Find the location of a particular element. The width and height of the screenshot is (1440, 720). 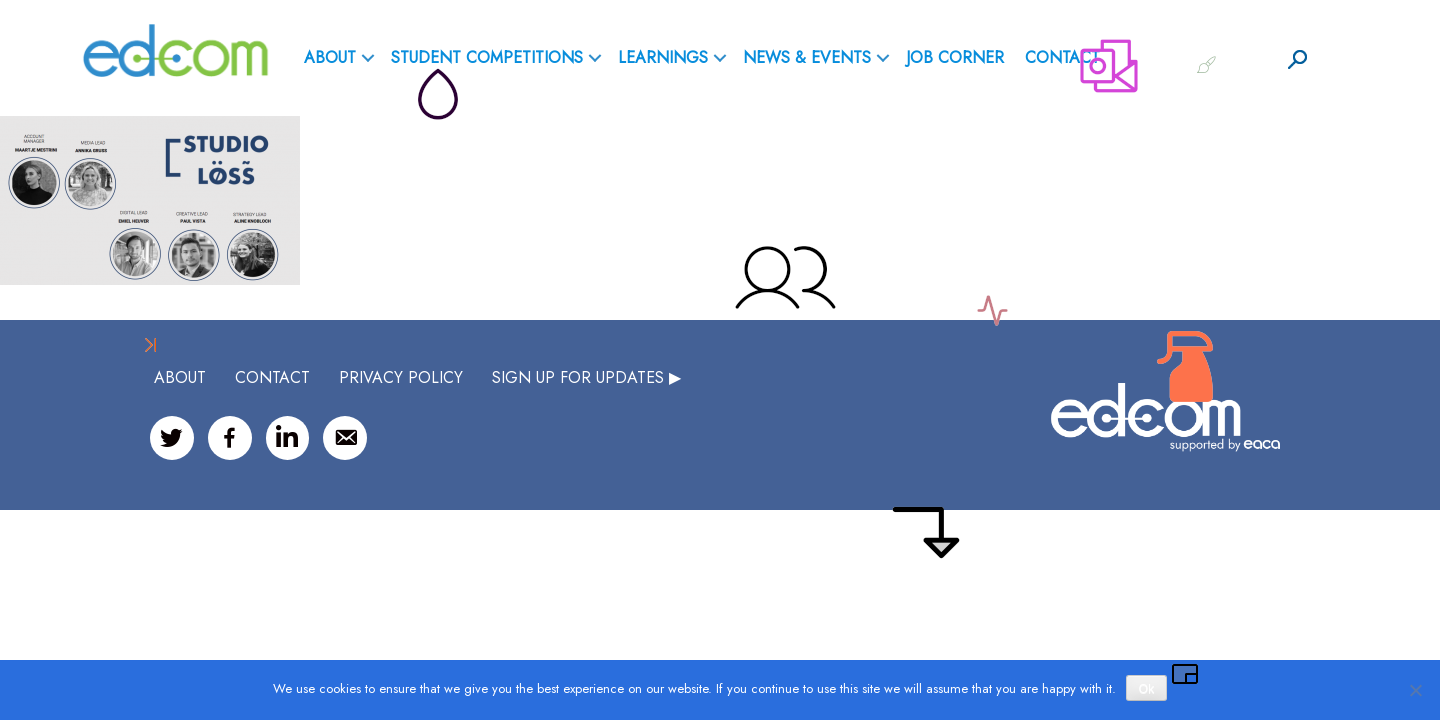

enable picture-in-picture mode is located at coordinates (1185, 674).